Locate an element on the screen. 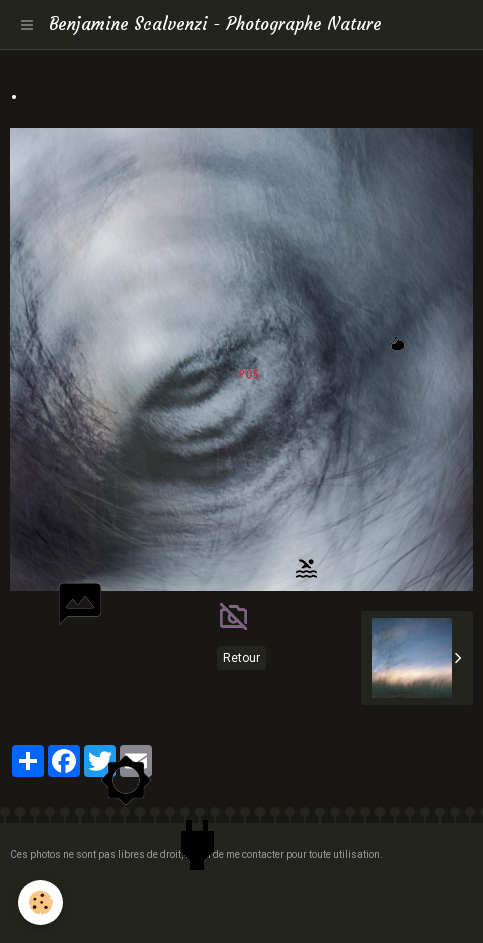 The width and height of the screenshot is (483, 943). indicates nighttime or evening weather conditions is located at coordinates (397, 344).